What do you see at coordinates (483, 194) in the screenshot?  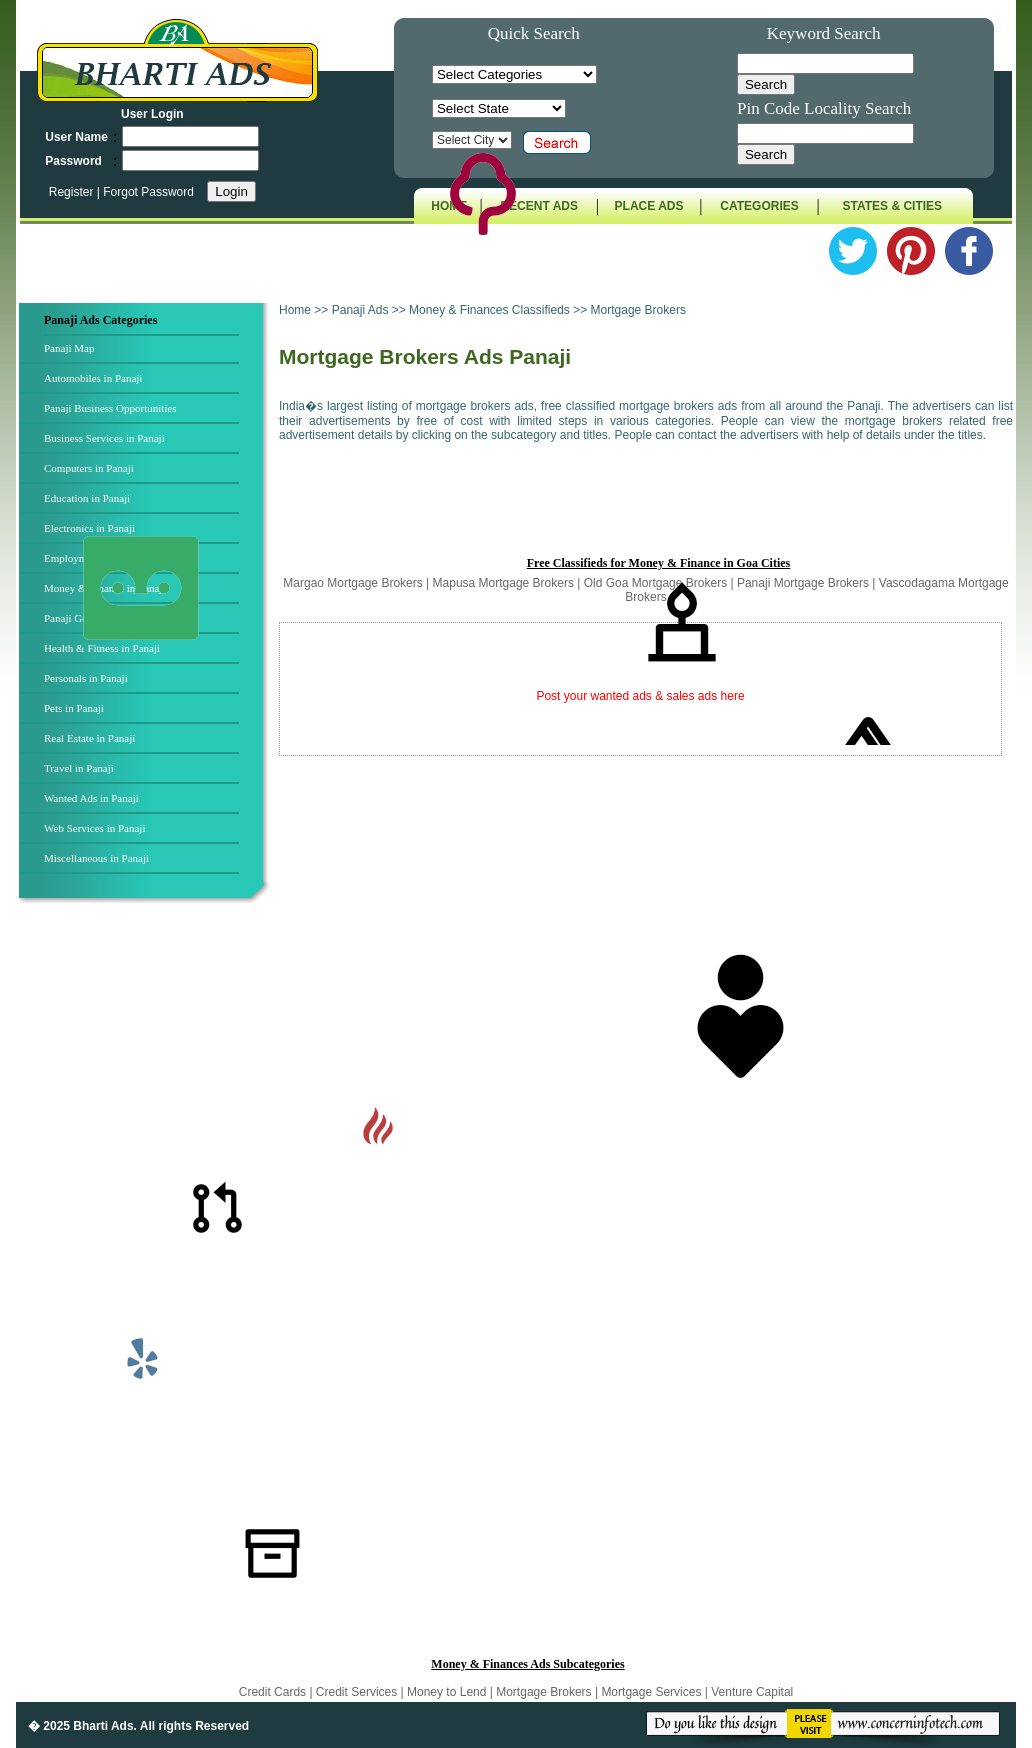 I see `open the gumtree app` at bounding box center [483, 194].